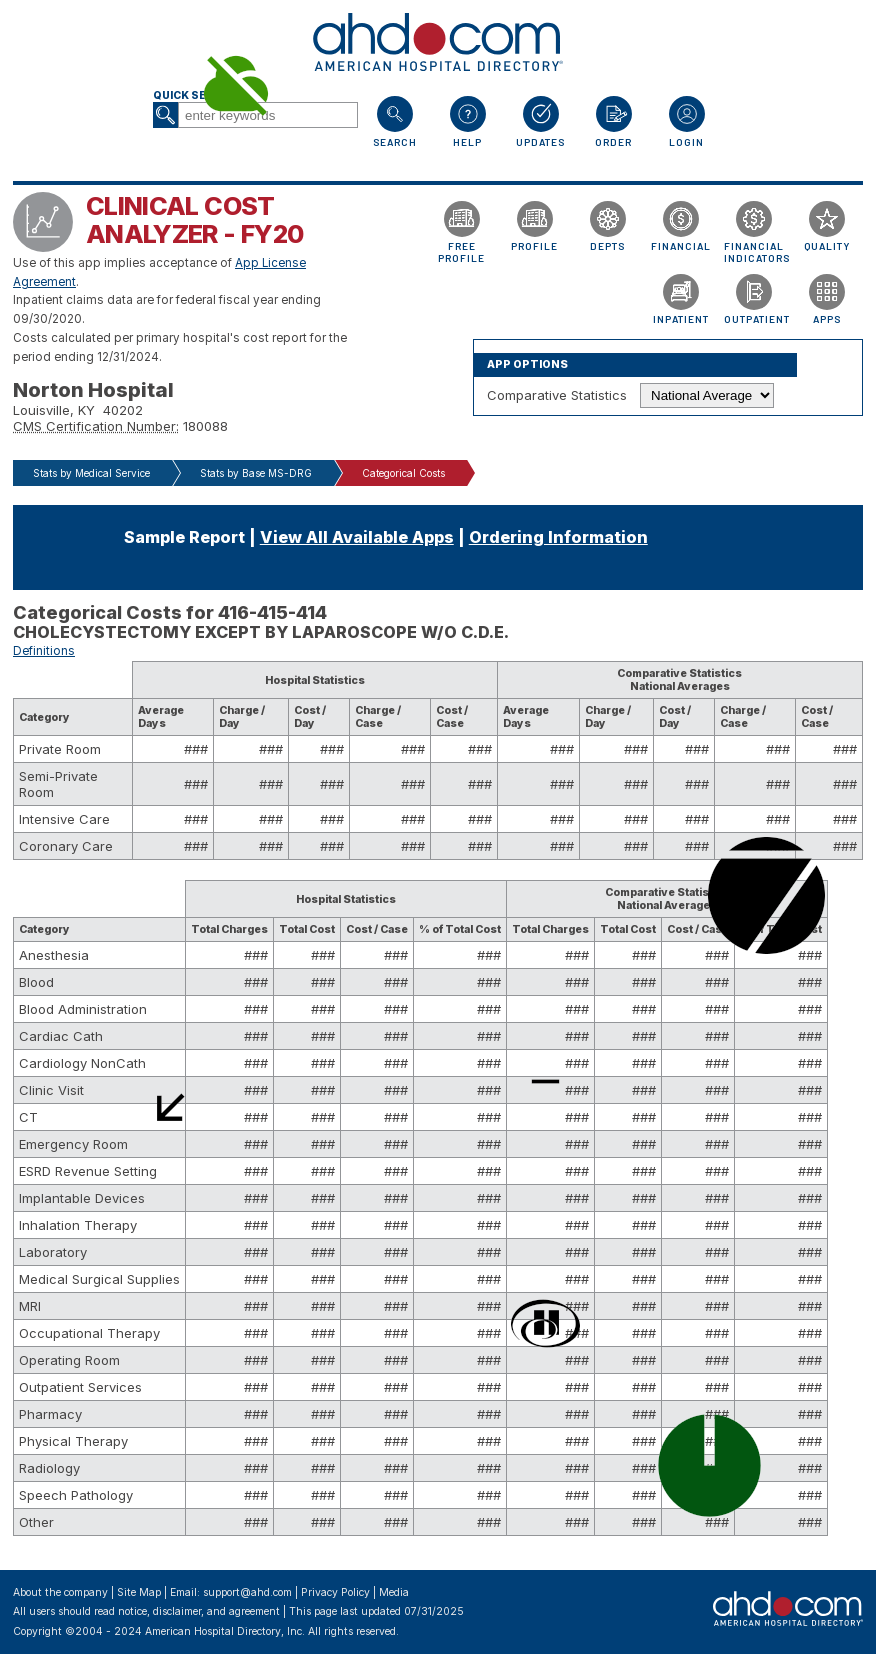 Image resolution: width=876 pixels, height=1654 pixels. I want to click on remove or subtract an item, so click(545, 1081).